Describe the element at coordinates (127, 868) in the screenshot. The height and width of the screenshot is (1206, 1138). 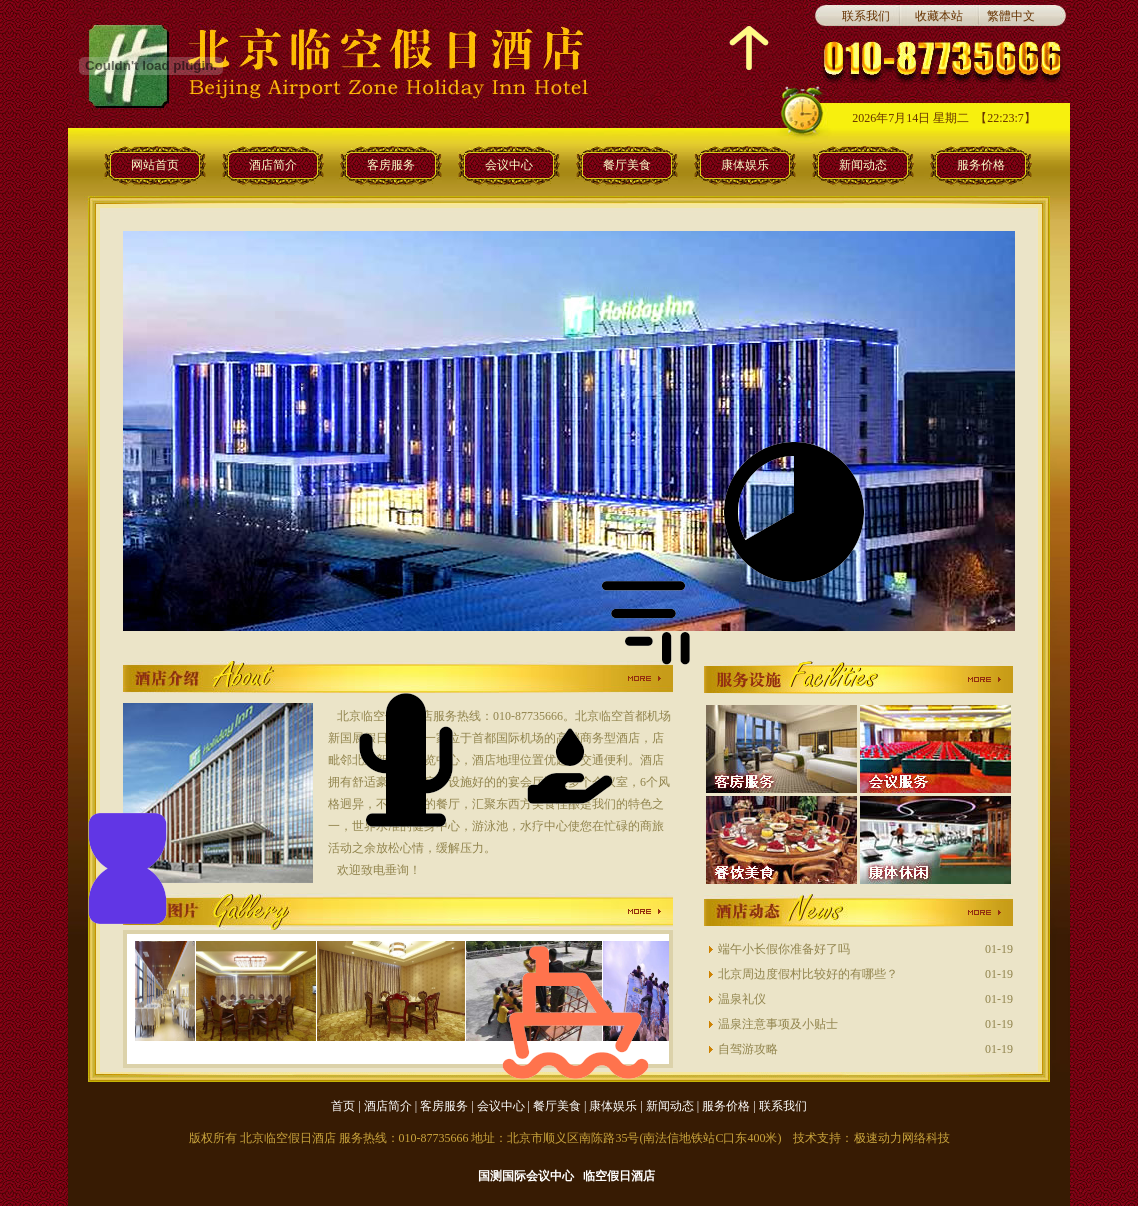
I see `indicates loading or processing in progress` at that location.